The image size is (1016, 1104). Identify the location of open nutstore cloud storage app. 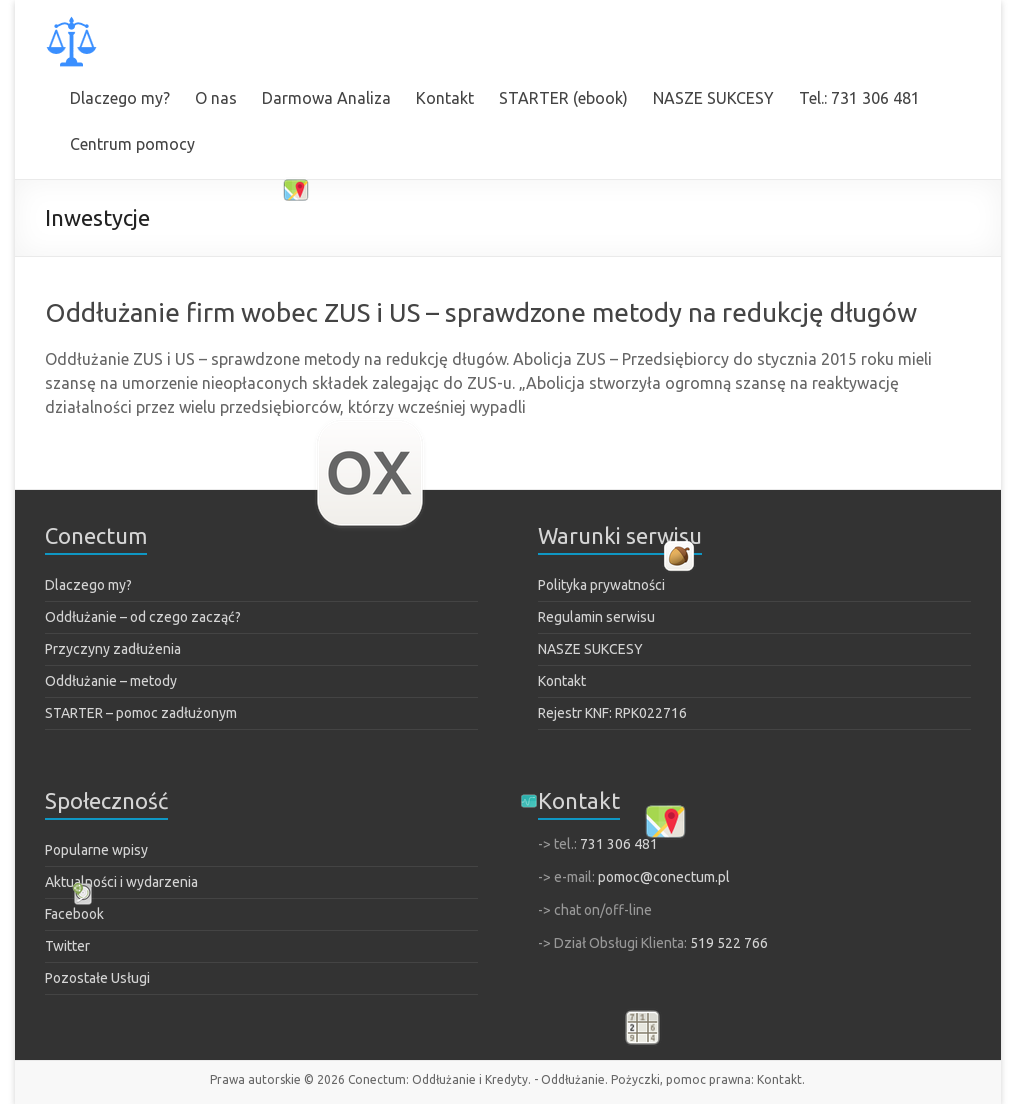
(679, 556).